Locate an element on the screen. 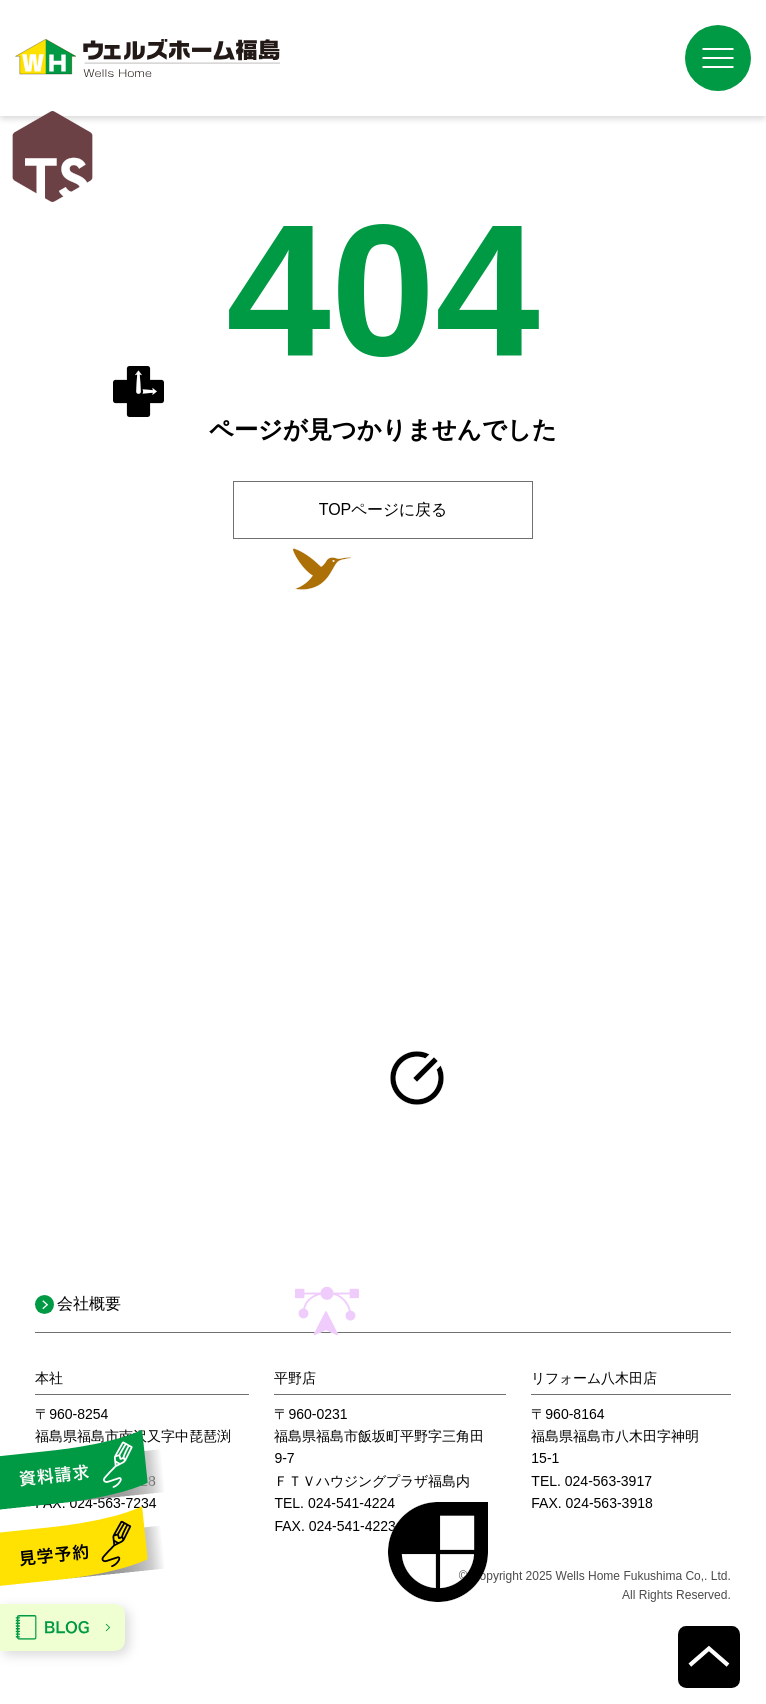 The height and width of the screenshot is (1704, 766). open RescueTime app is located at coordinates (138, 391).